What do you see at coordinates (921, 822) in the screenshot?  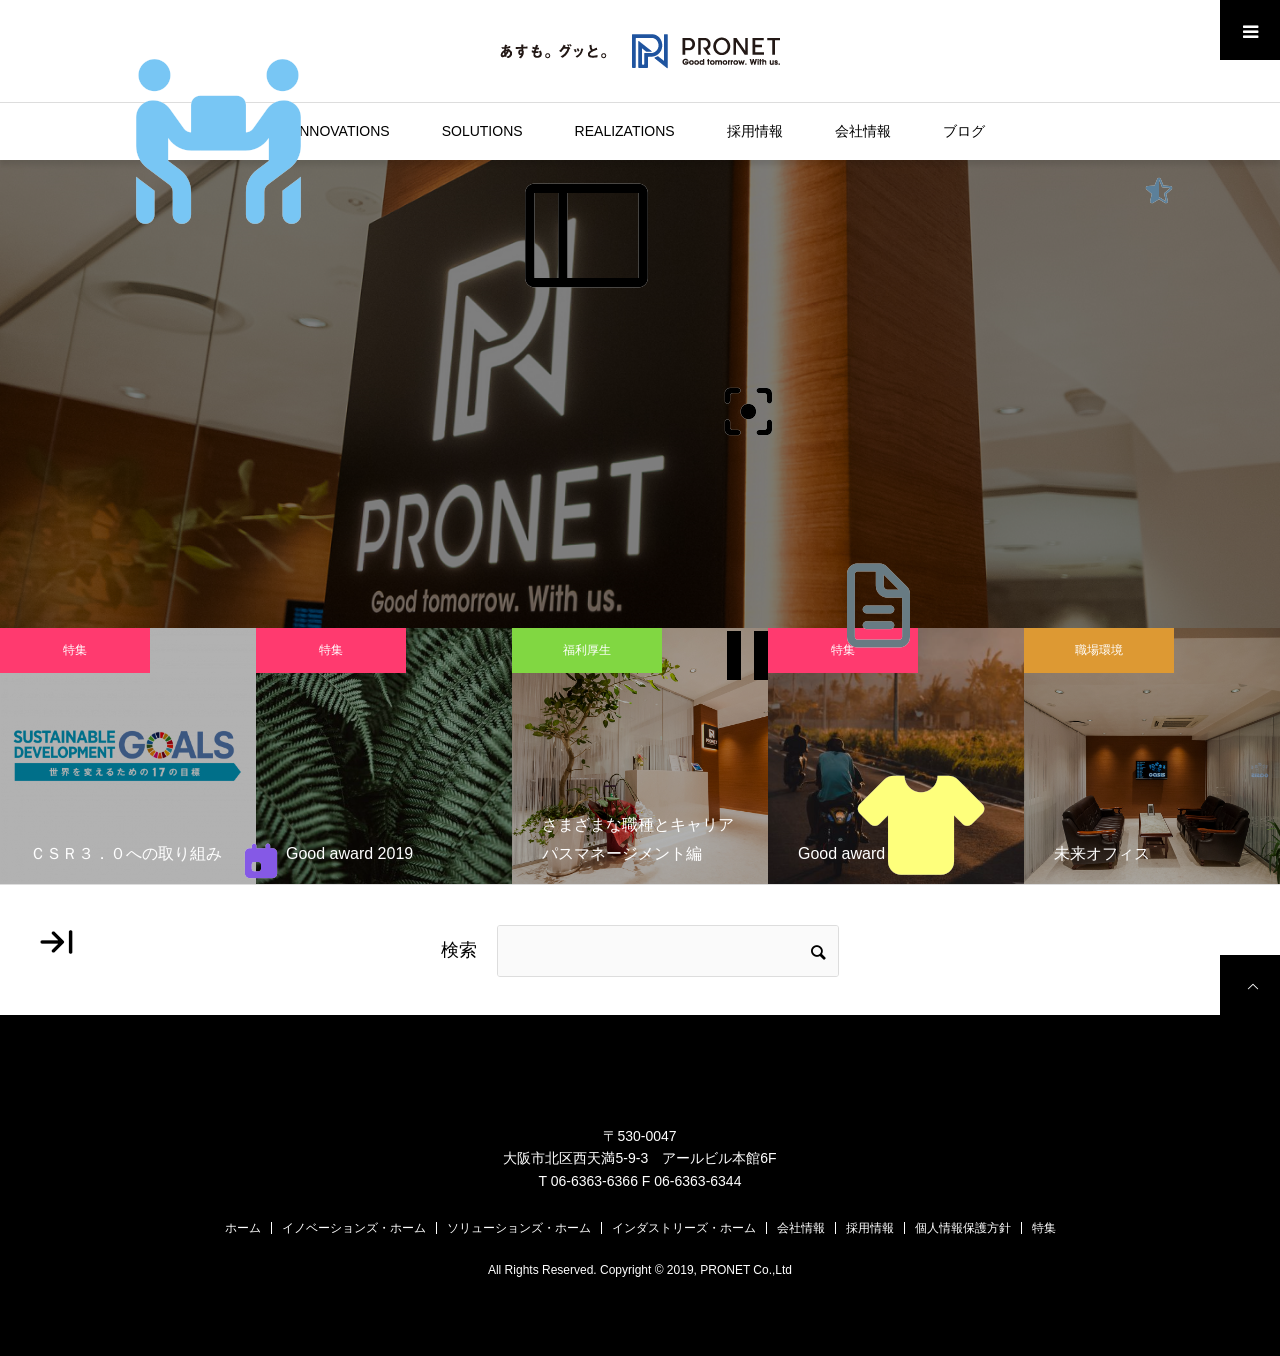 I see `browse clothing or apparel items` at bounding box center [921, 822].